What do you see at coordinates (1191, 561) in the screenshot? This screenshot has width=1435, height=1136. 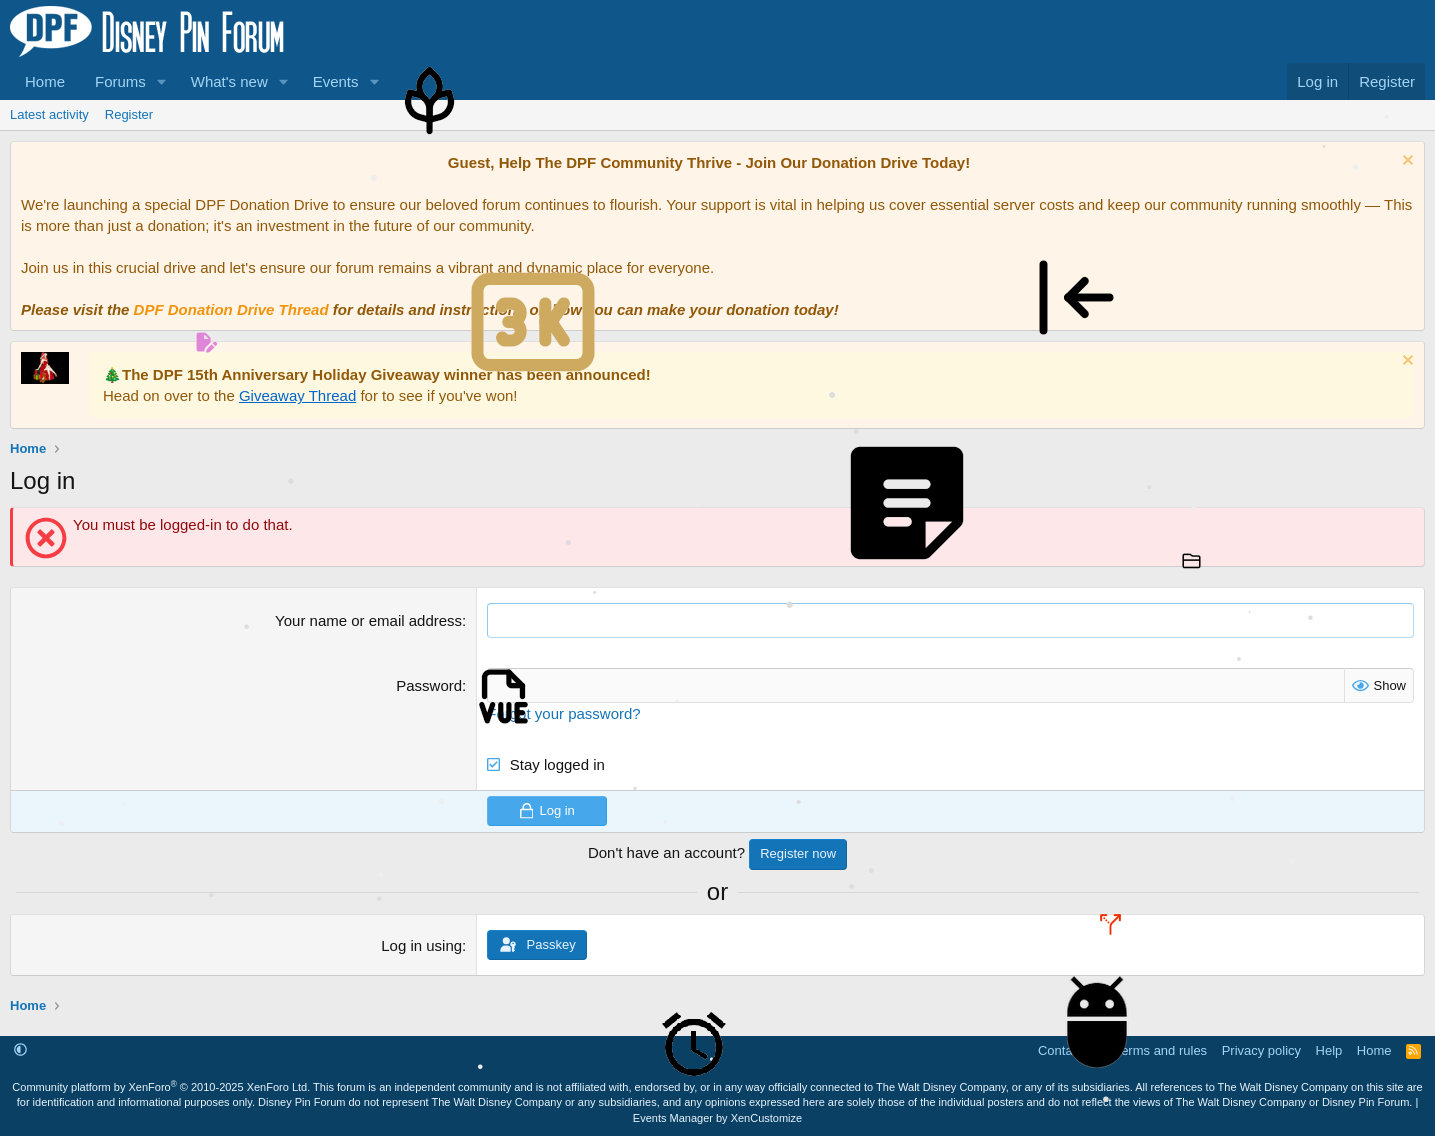 I see `access a folder or directory` at bounding box center [1191, 561].